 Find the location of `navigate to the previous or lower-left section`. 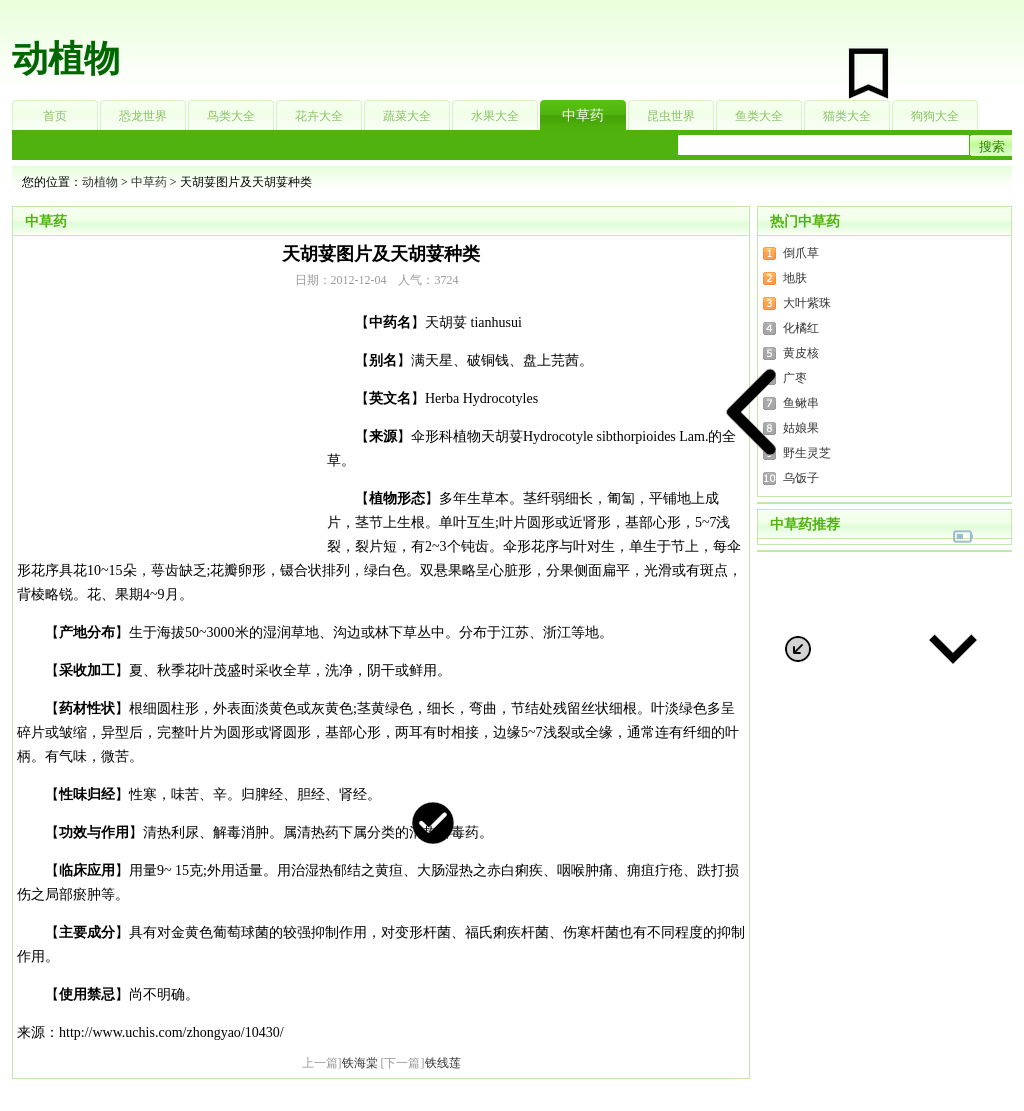

navigate to the previous or lower-left section is located at coordinates (798, 649).